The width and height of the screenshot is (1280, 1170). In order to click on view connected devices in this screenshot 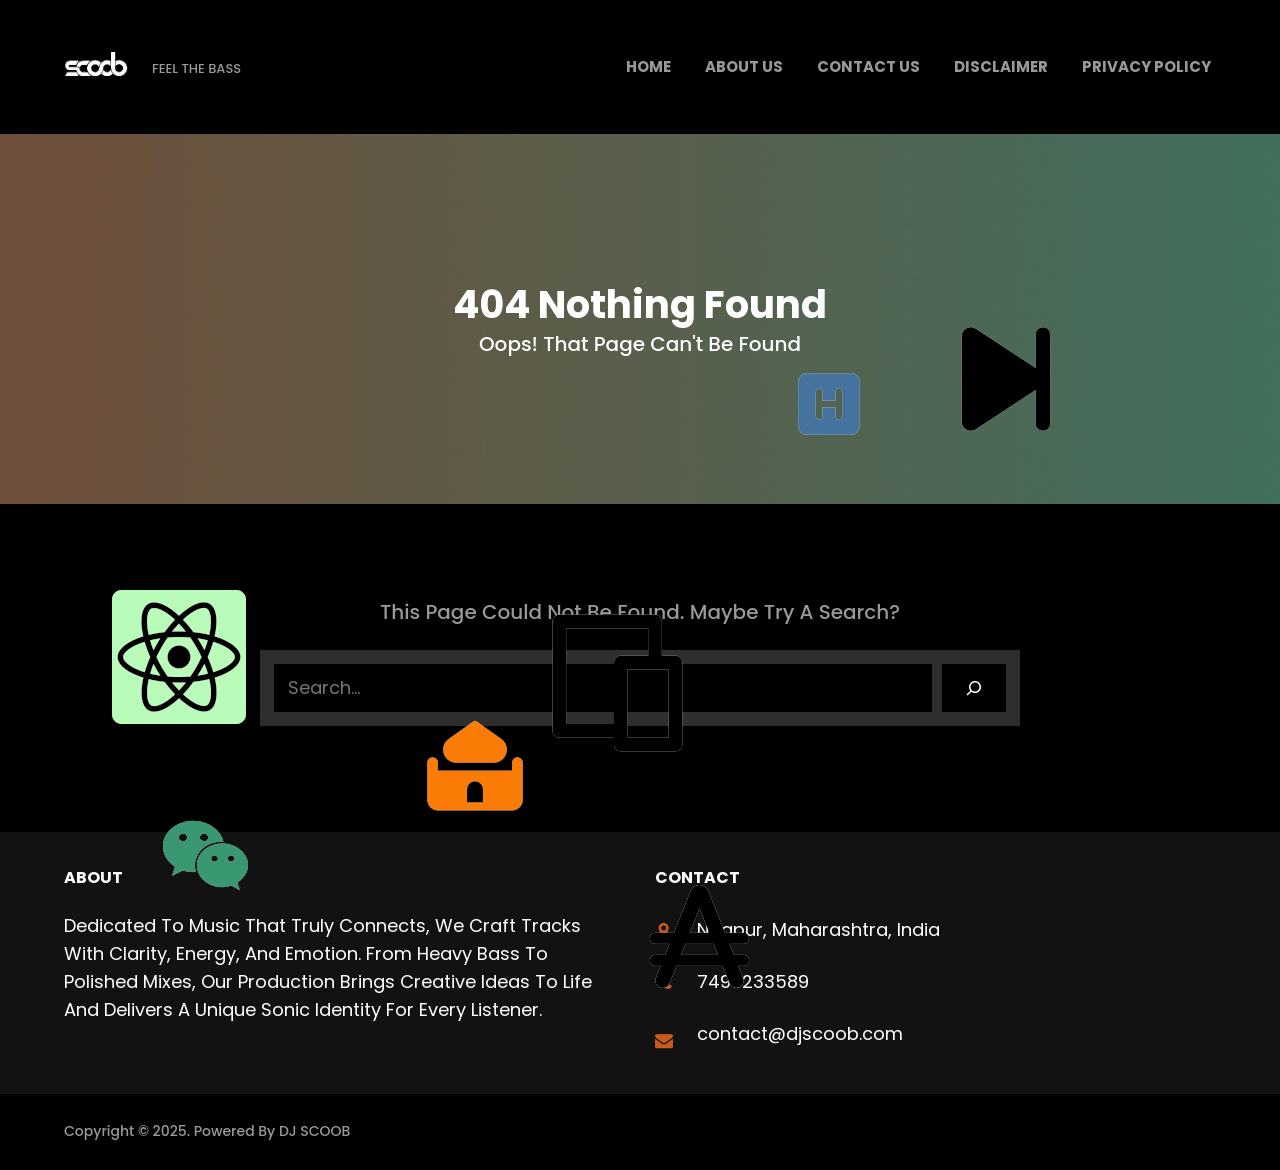, I will do `click(614, 683)`.